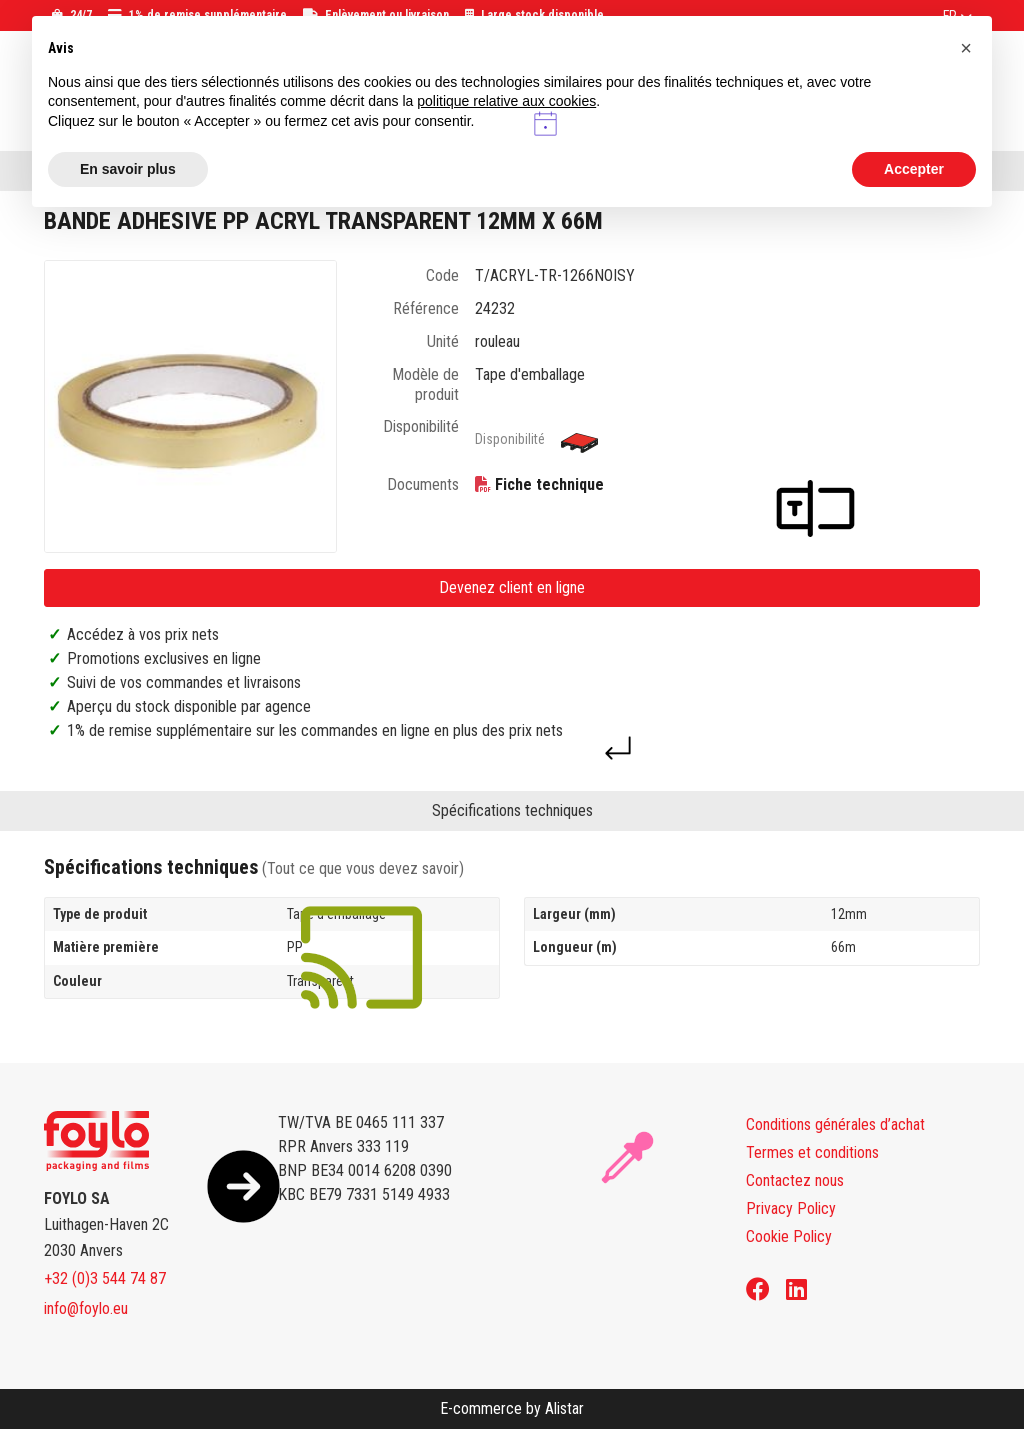 The image size is (1024, 1429). Describe the element at coordinates (545, 124) in the screenshot. I see `indicates a calendar event or scheduled item` at that location.